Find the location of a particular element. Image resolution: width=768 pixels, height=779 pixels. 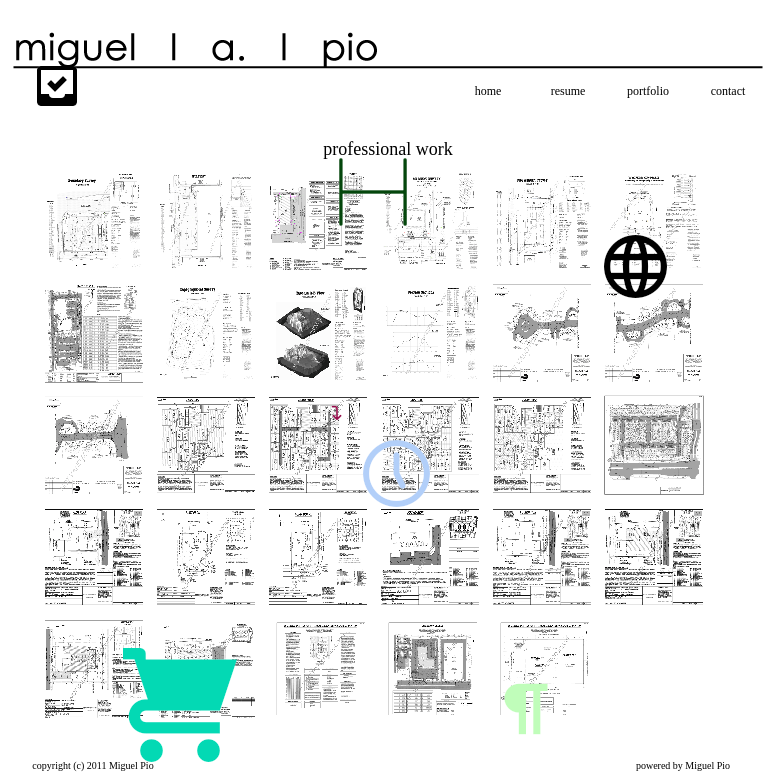

indicates the time is 5 o'clock is located at coordinates (396, 473).